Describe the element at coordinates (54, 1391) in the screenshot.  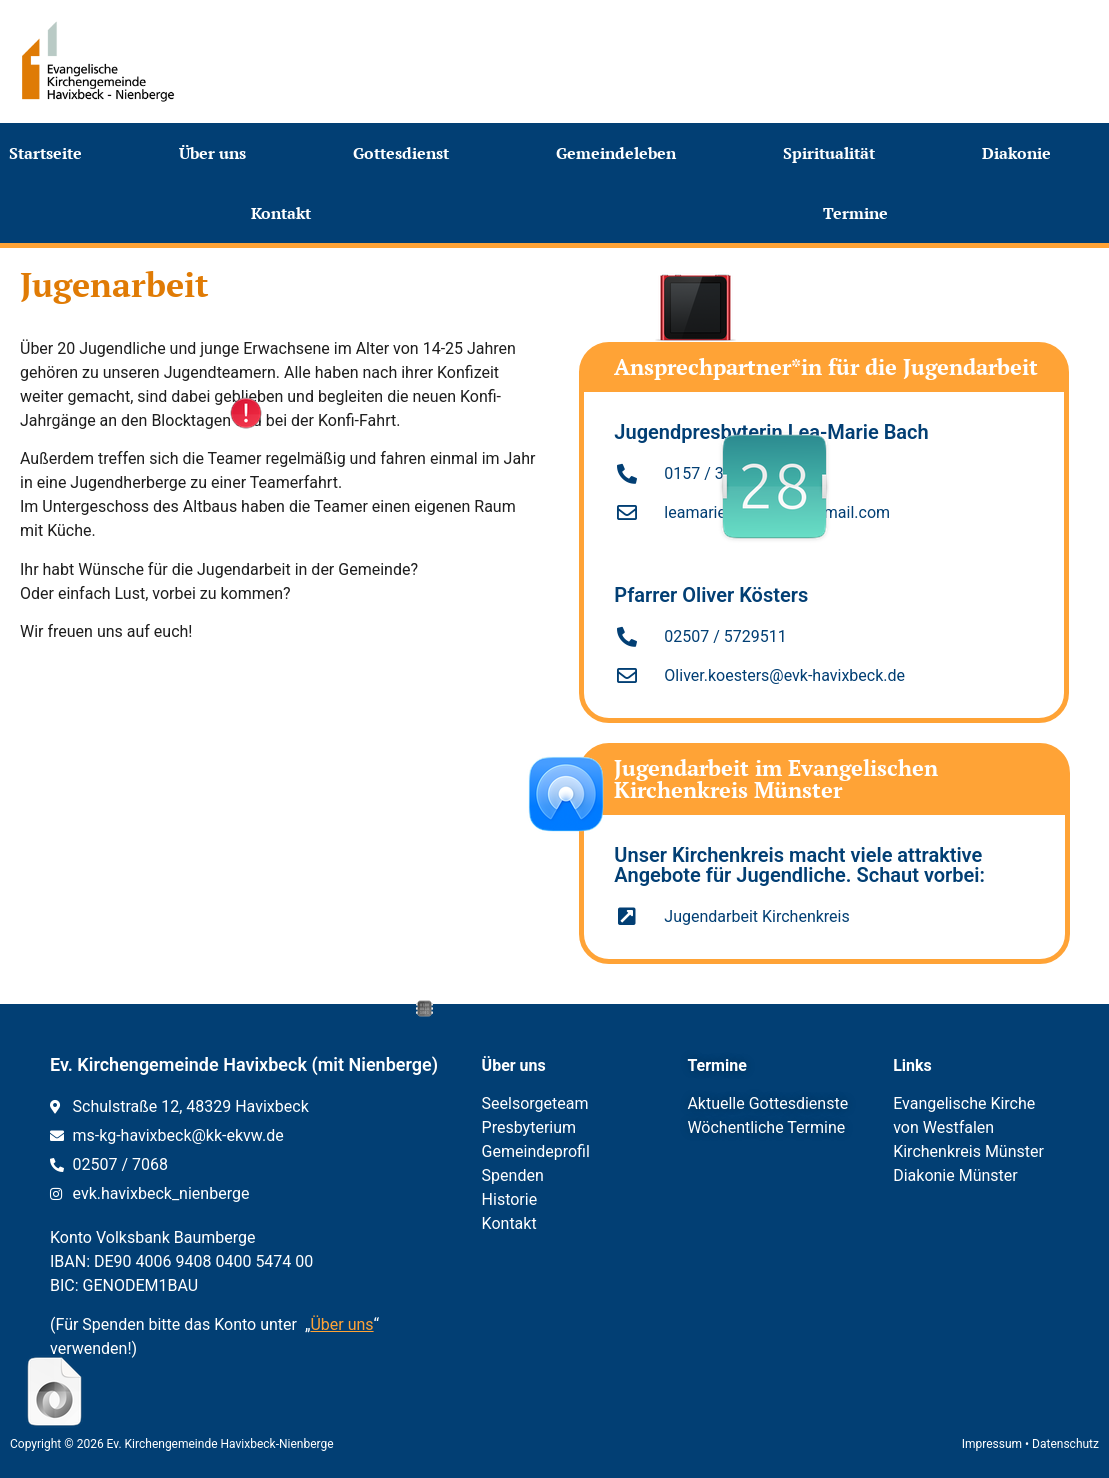
I see `a JSON file type indicator` at that location.